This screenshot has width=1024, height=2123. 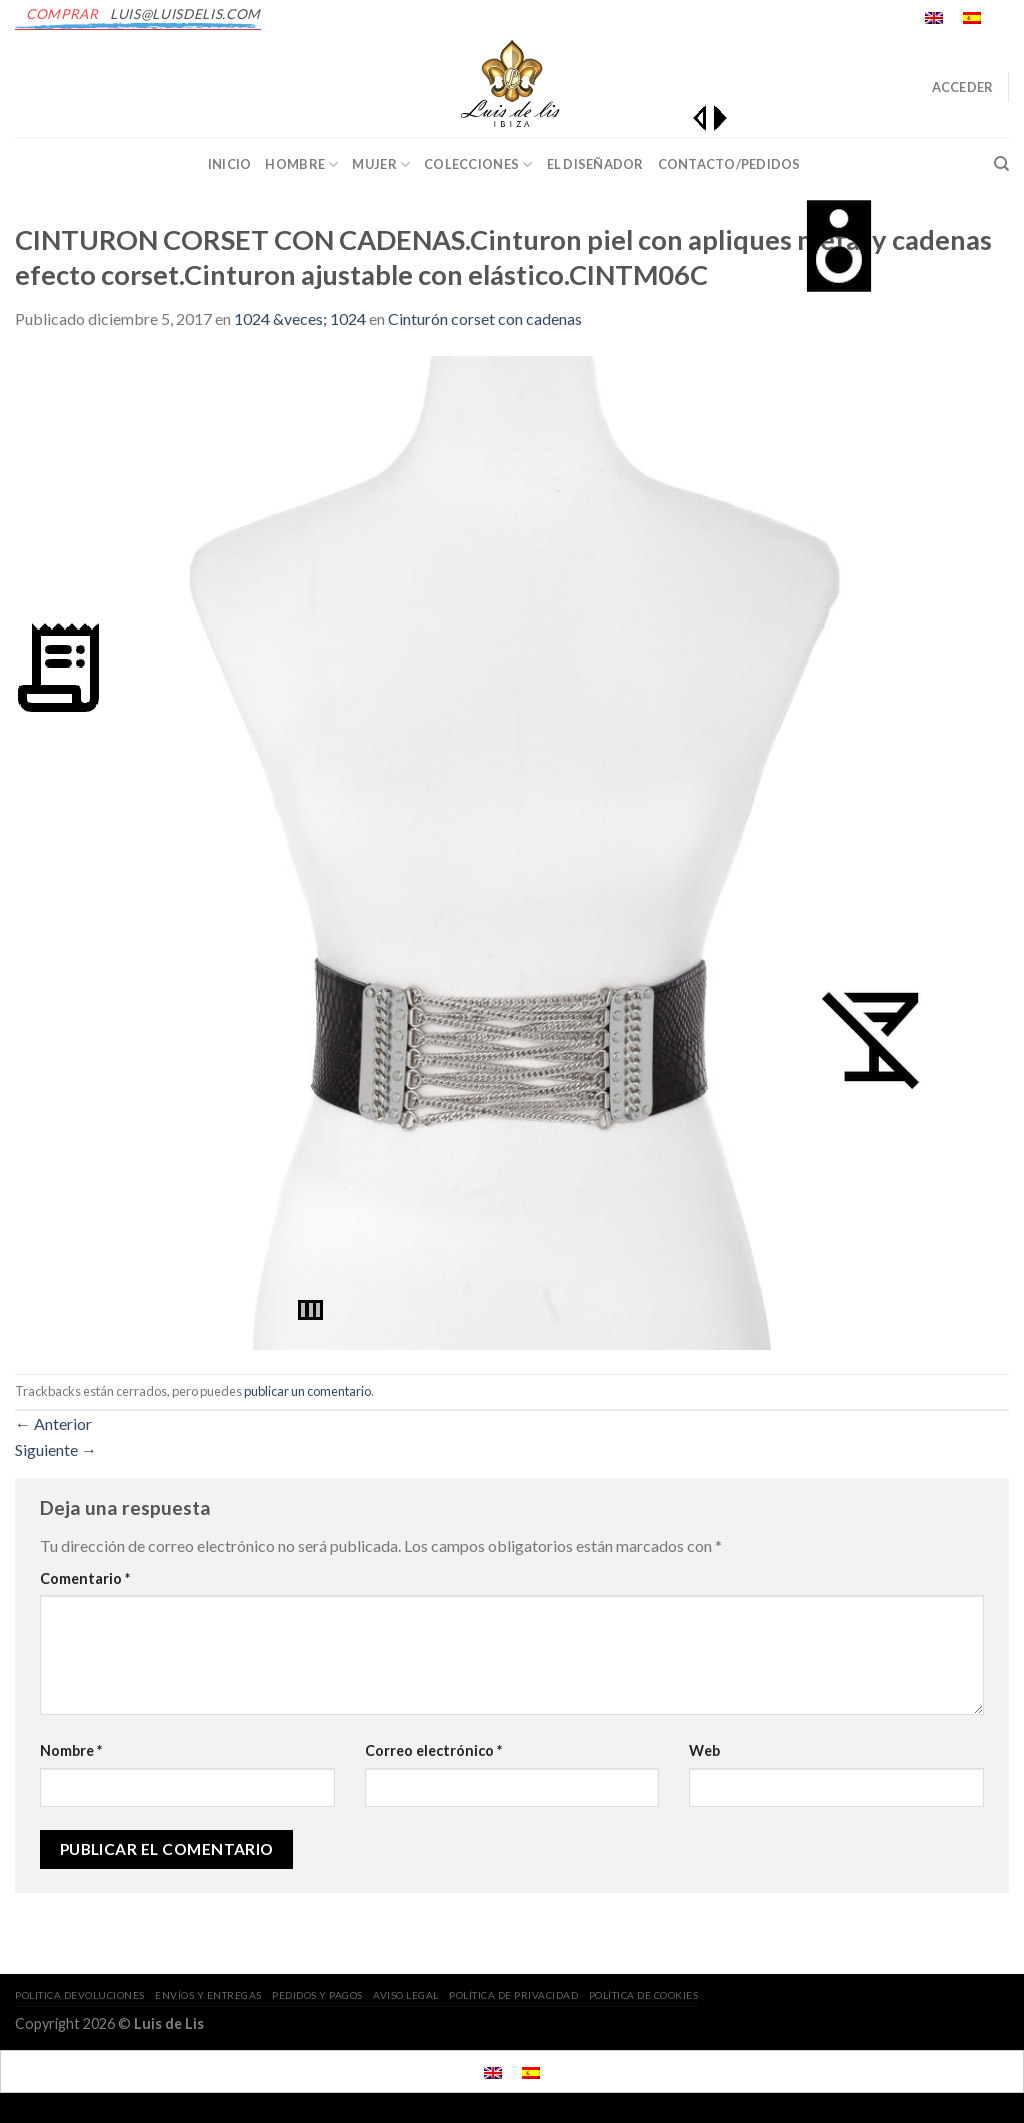 I want to click on view transaction history or receipts, so click(x=58, y=667).